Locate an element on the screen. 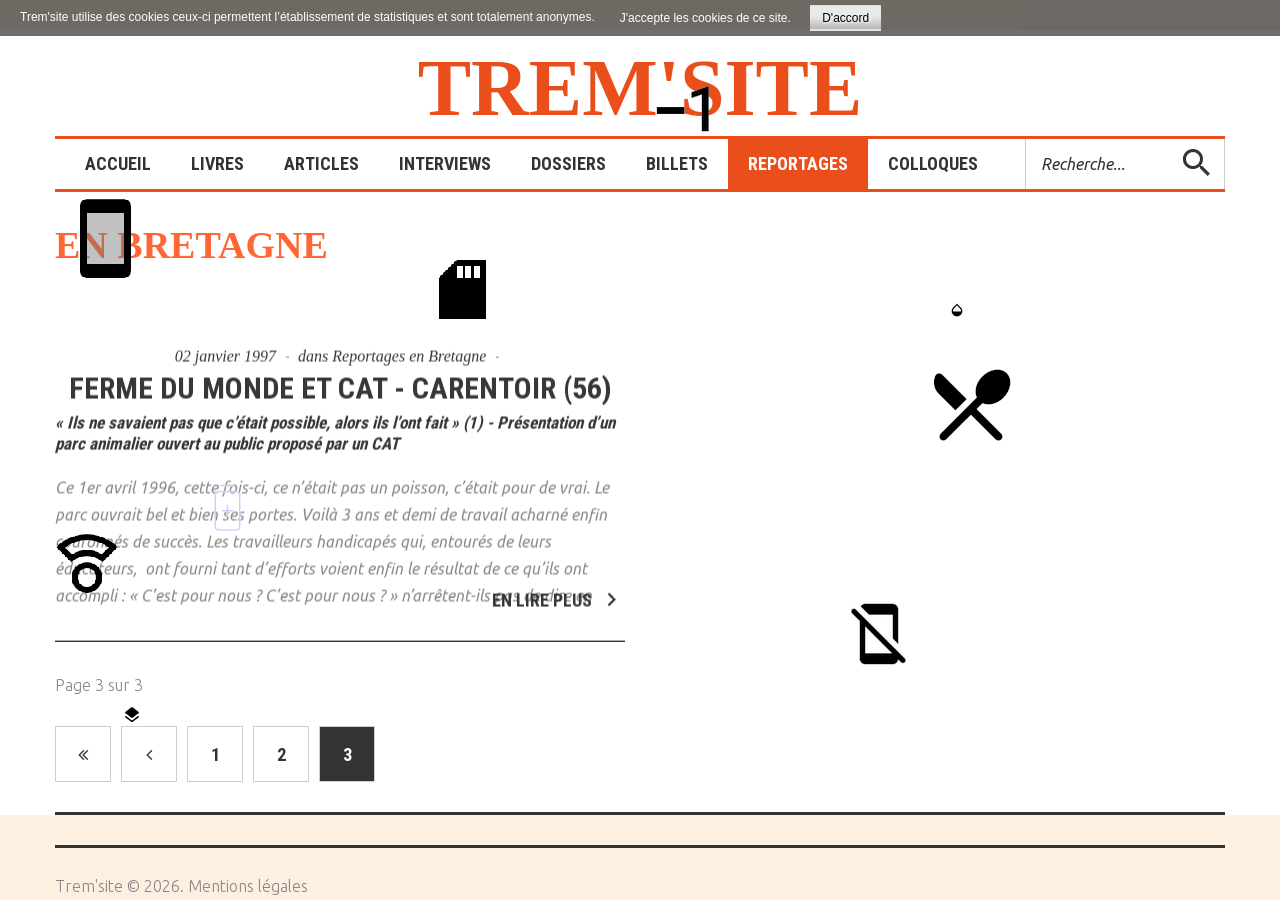 Image resolution: width=1280 pixels, height=900 pixels. adjust transparency or opacity settings is located at coordinates (957, 310).